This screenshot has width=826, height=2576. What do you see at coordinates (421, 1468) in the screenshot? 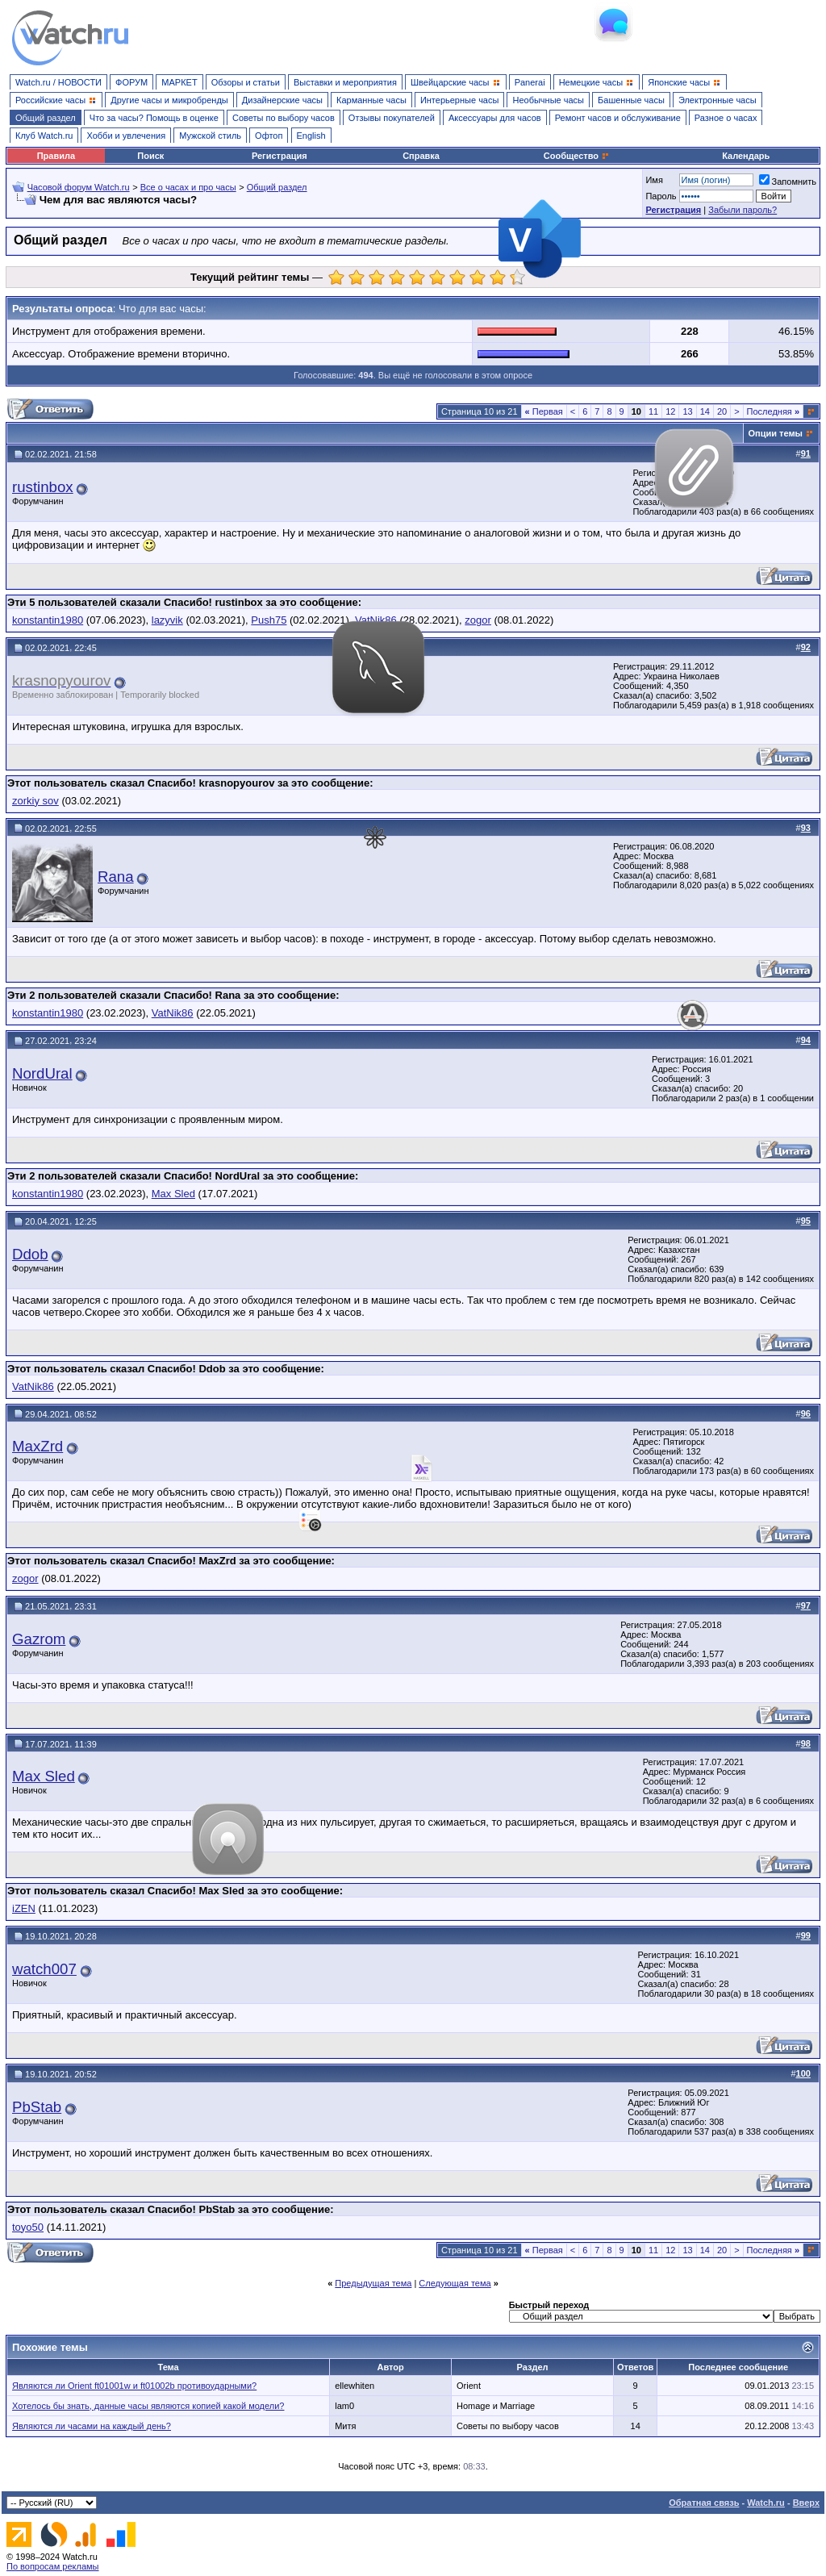
I see `a haskell source code file` at bounding box center [421, 1468].